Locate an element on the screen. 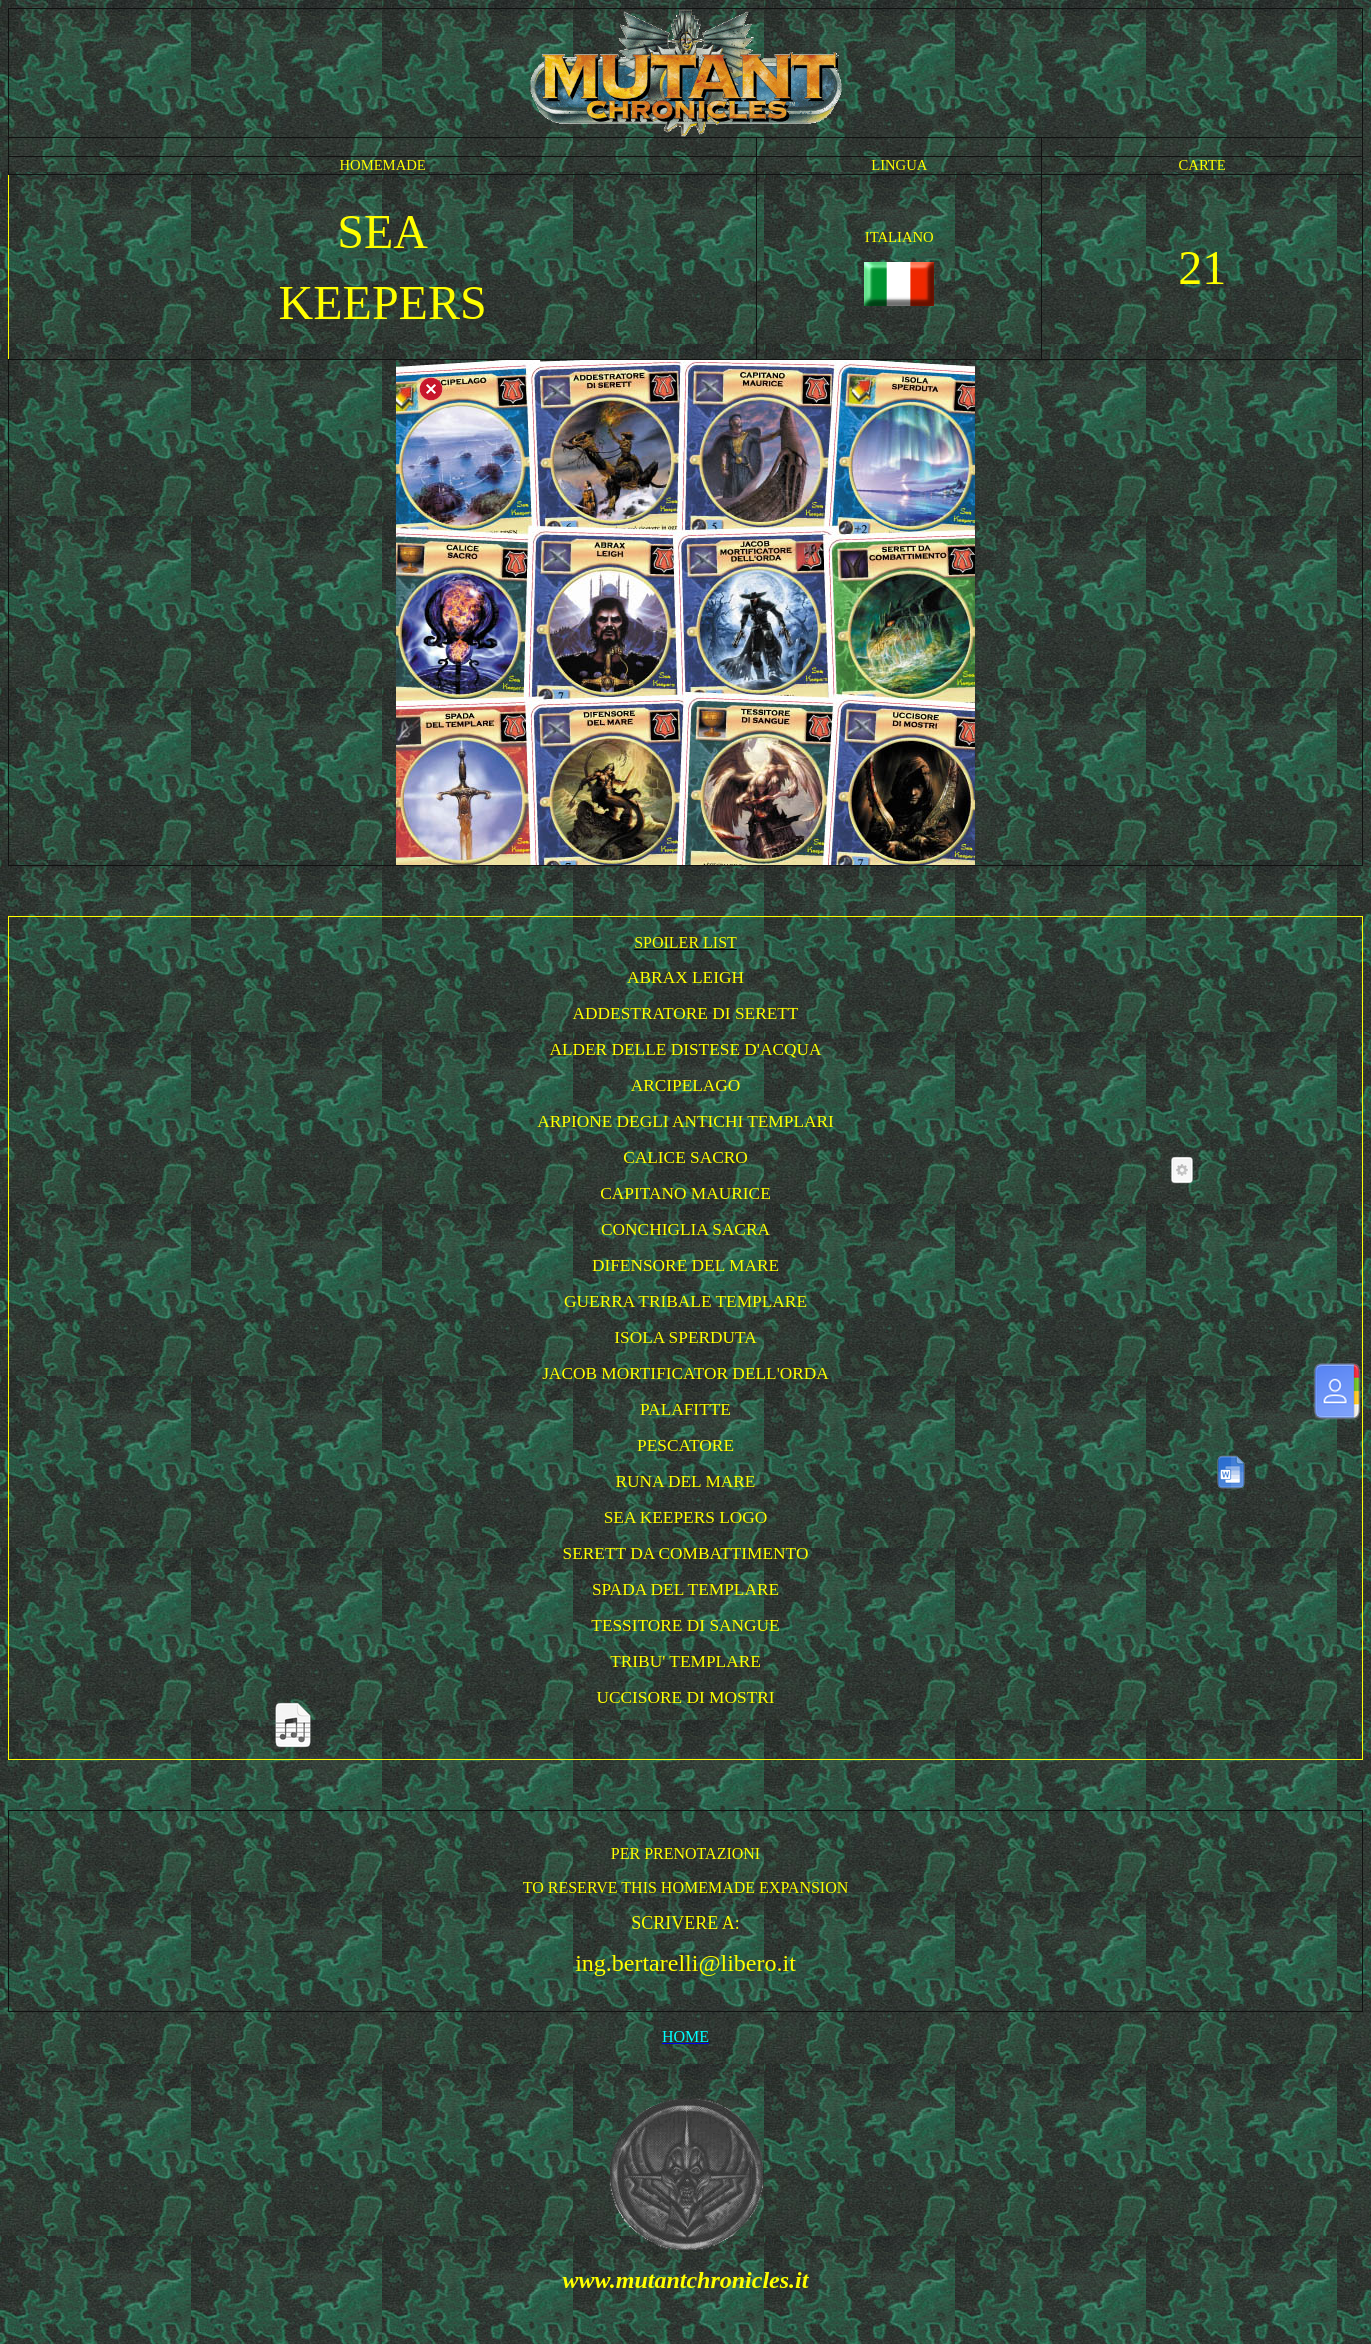 The image size is (1371, 2344). a desktop application shortcut file is located at coordinates (1182, 1170).